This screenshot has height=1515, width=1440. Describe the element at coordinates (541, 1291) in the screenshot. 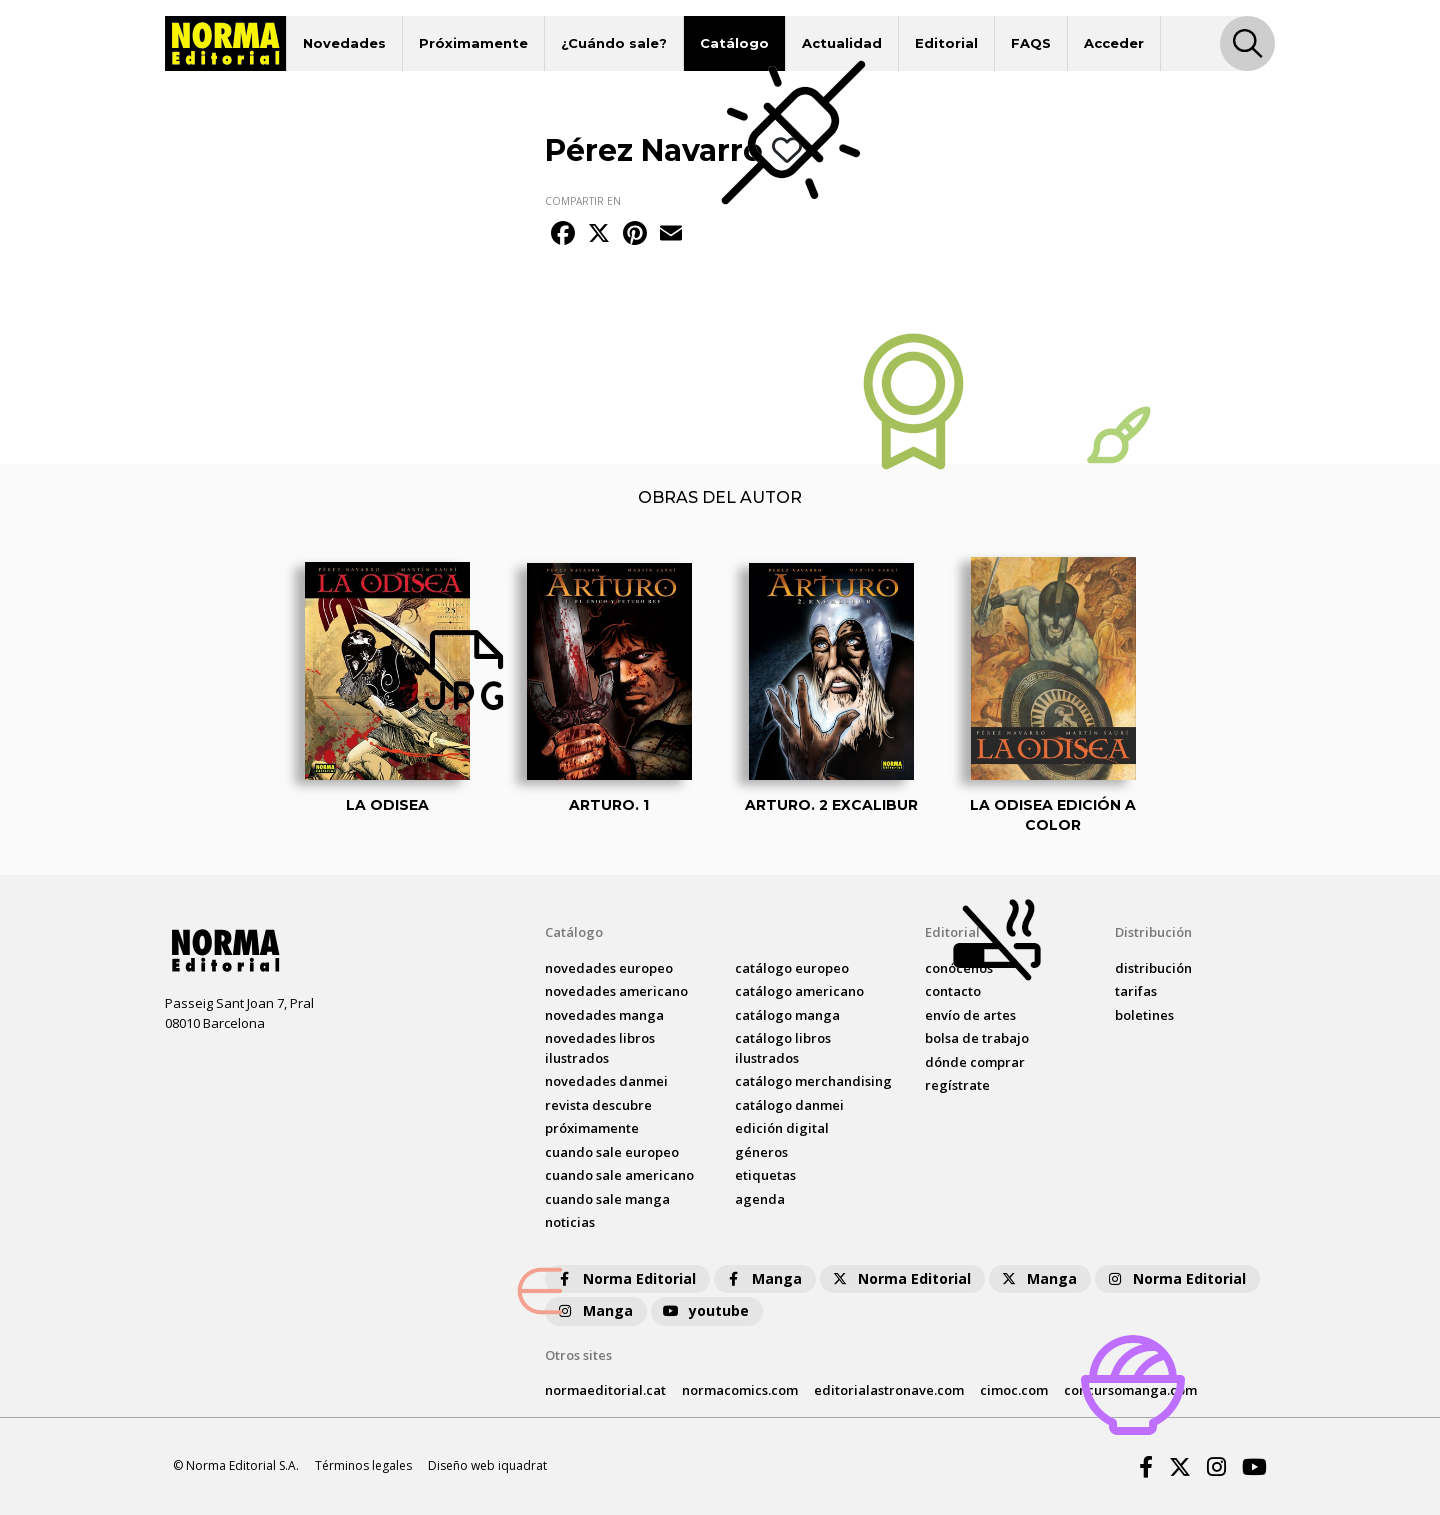

I see `indicates set membership in mathematical notation` at that location.